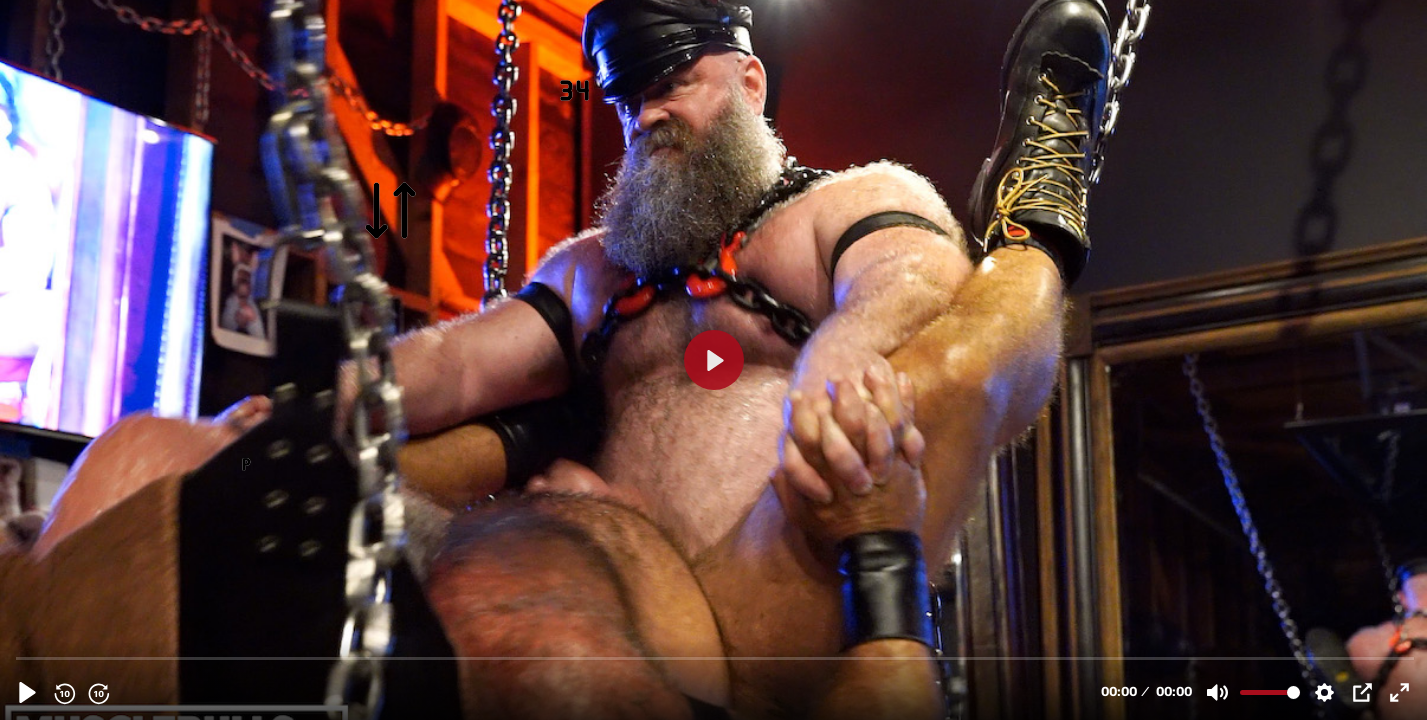 The image size is (1427, 720). Describe the element at coordinates (390, 210) in the screenshot. I see `sort items in ascending or descending order` at that location.